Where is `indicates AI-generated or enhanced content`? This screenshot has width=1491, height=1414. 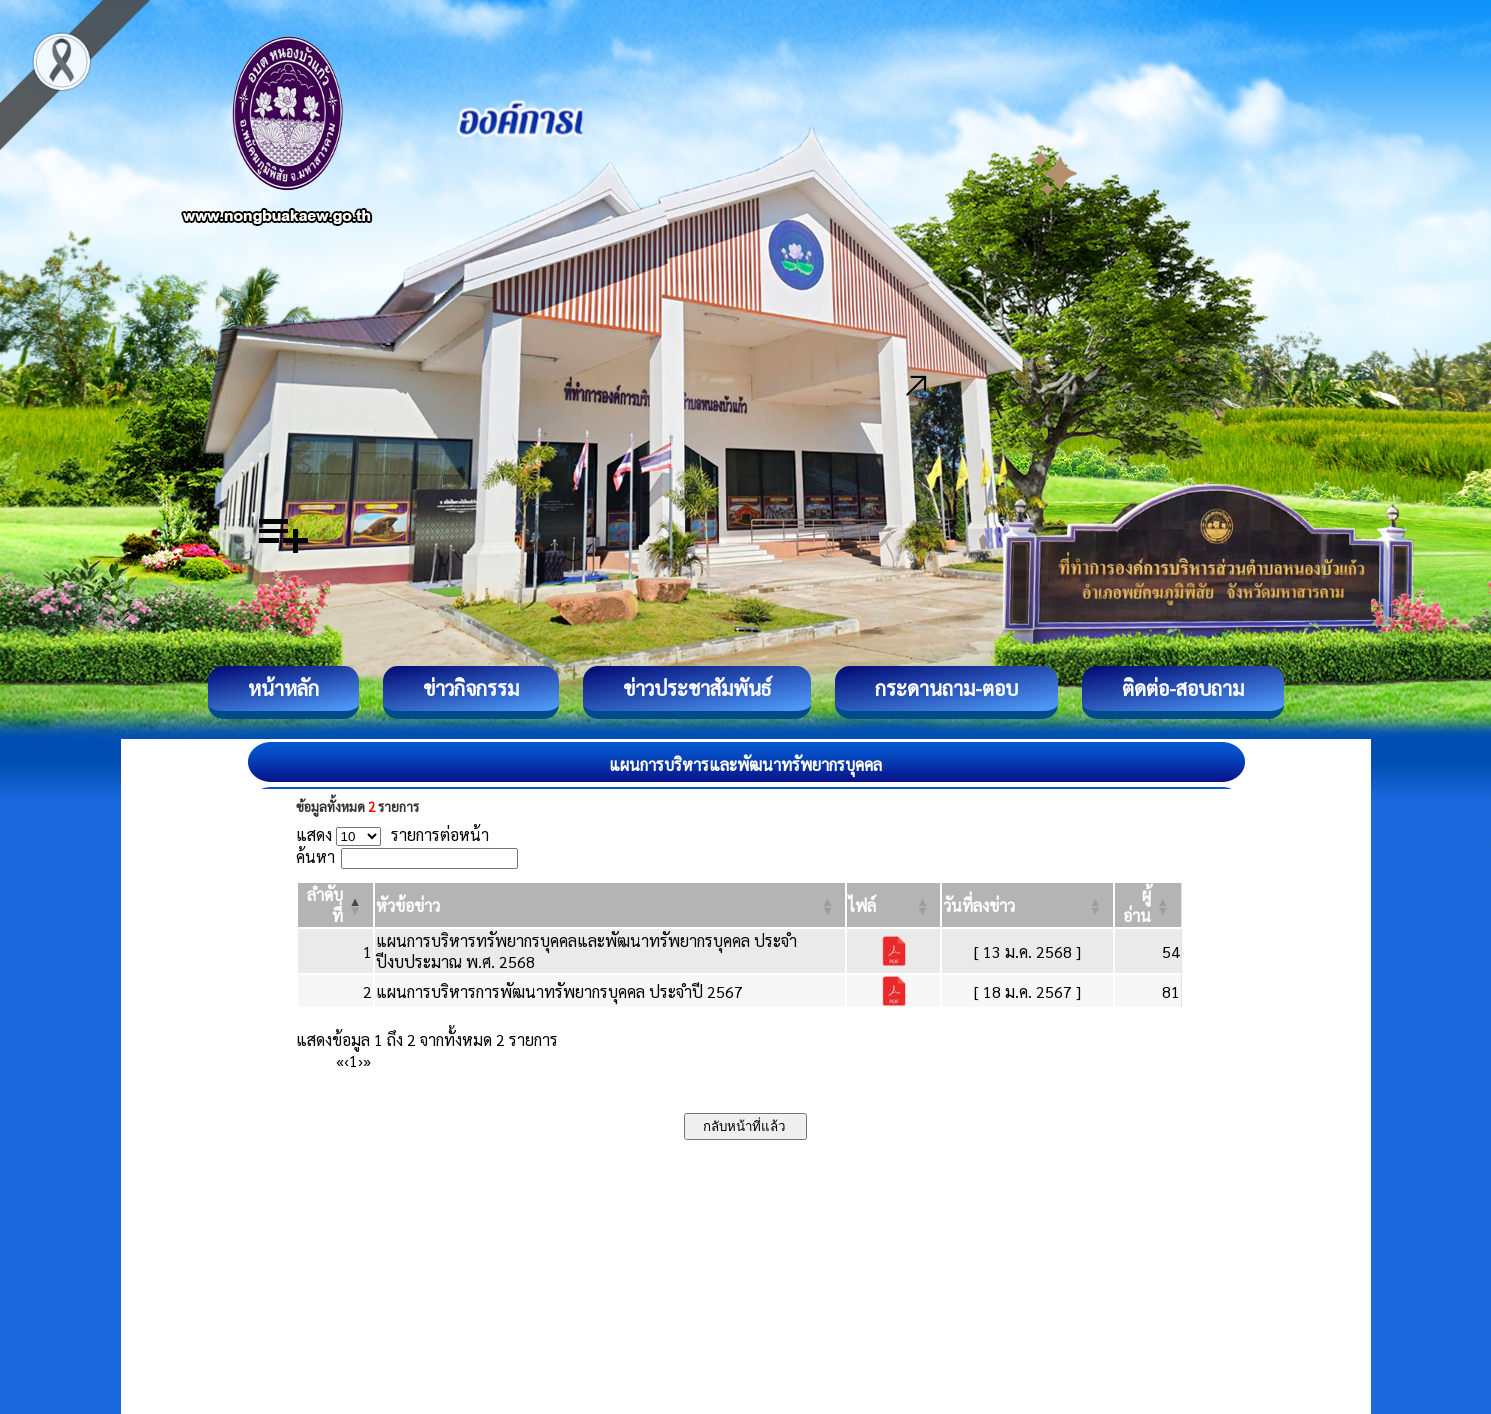 indicates AI-generated or enhanced content is located at coordinates (1054, 173).